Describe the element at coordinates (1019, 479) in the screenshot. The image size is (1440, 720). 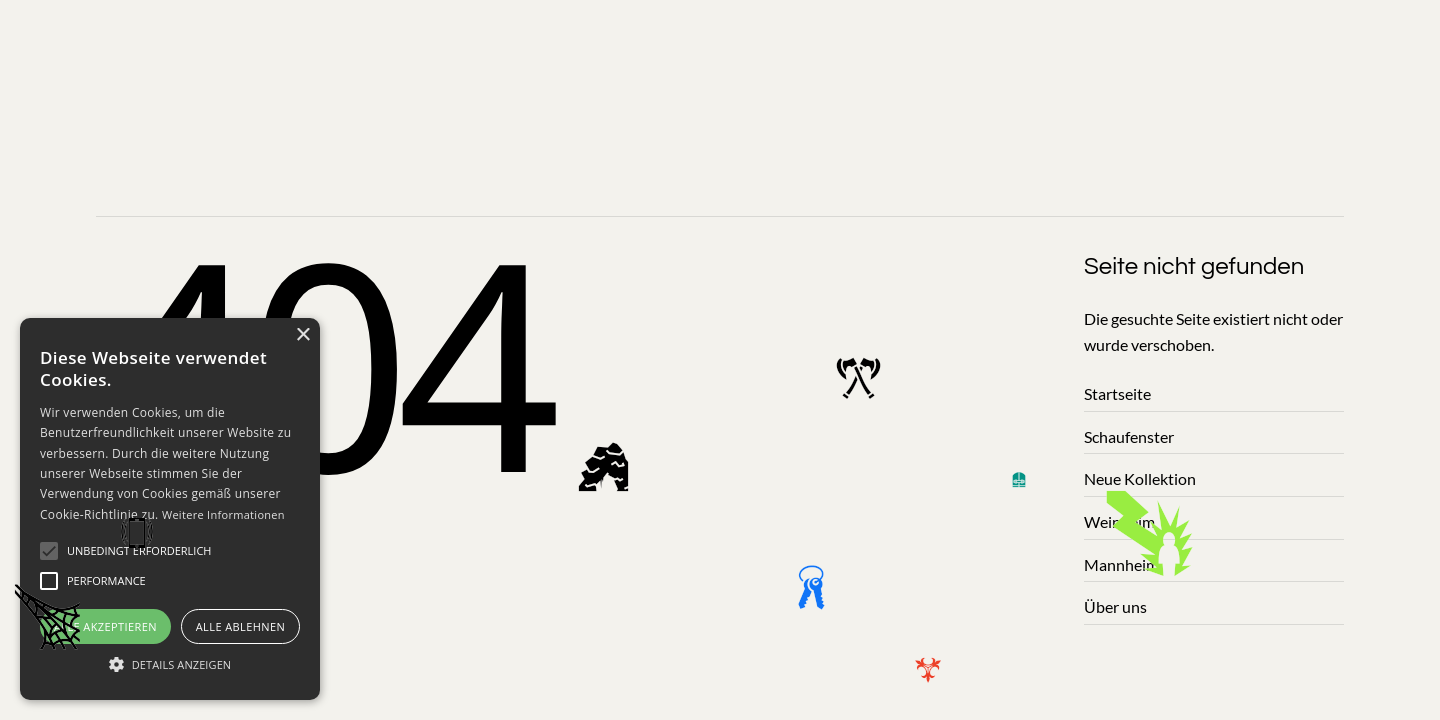
I see `a locked or inaccessible area in a game` at that location.